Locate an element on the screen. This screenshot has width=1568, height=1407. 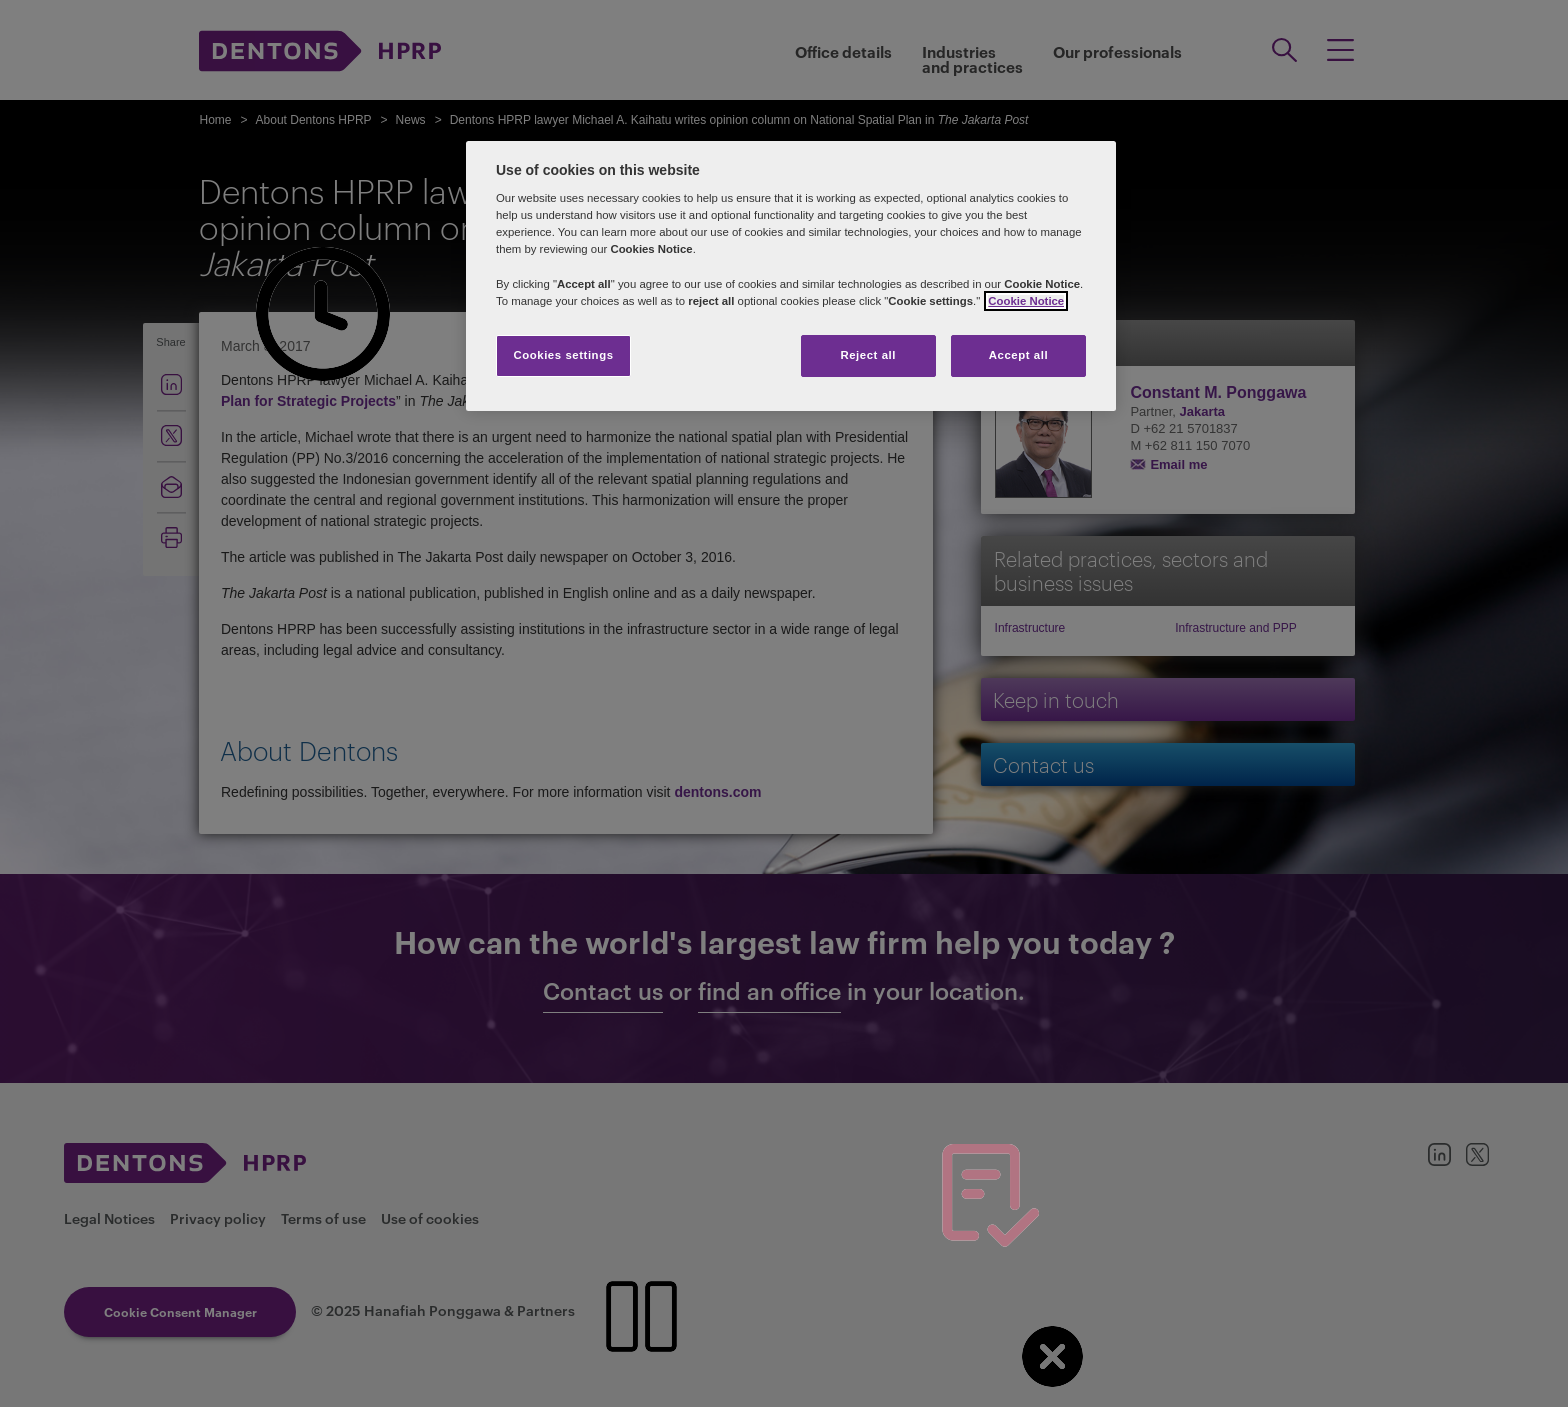
view or manage a task checklist is located at coordinates (987, 1195).